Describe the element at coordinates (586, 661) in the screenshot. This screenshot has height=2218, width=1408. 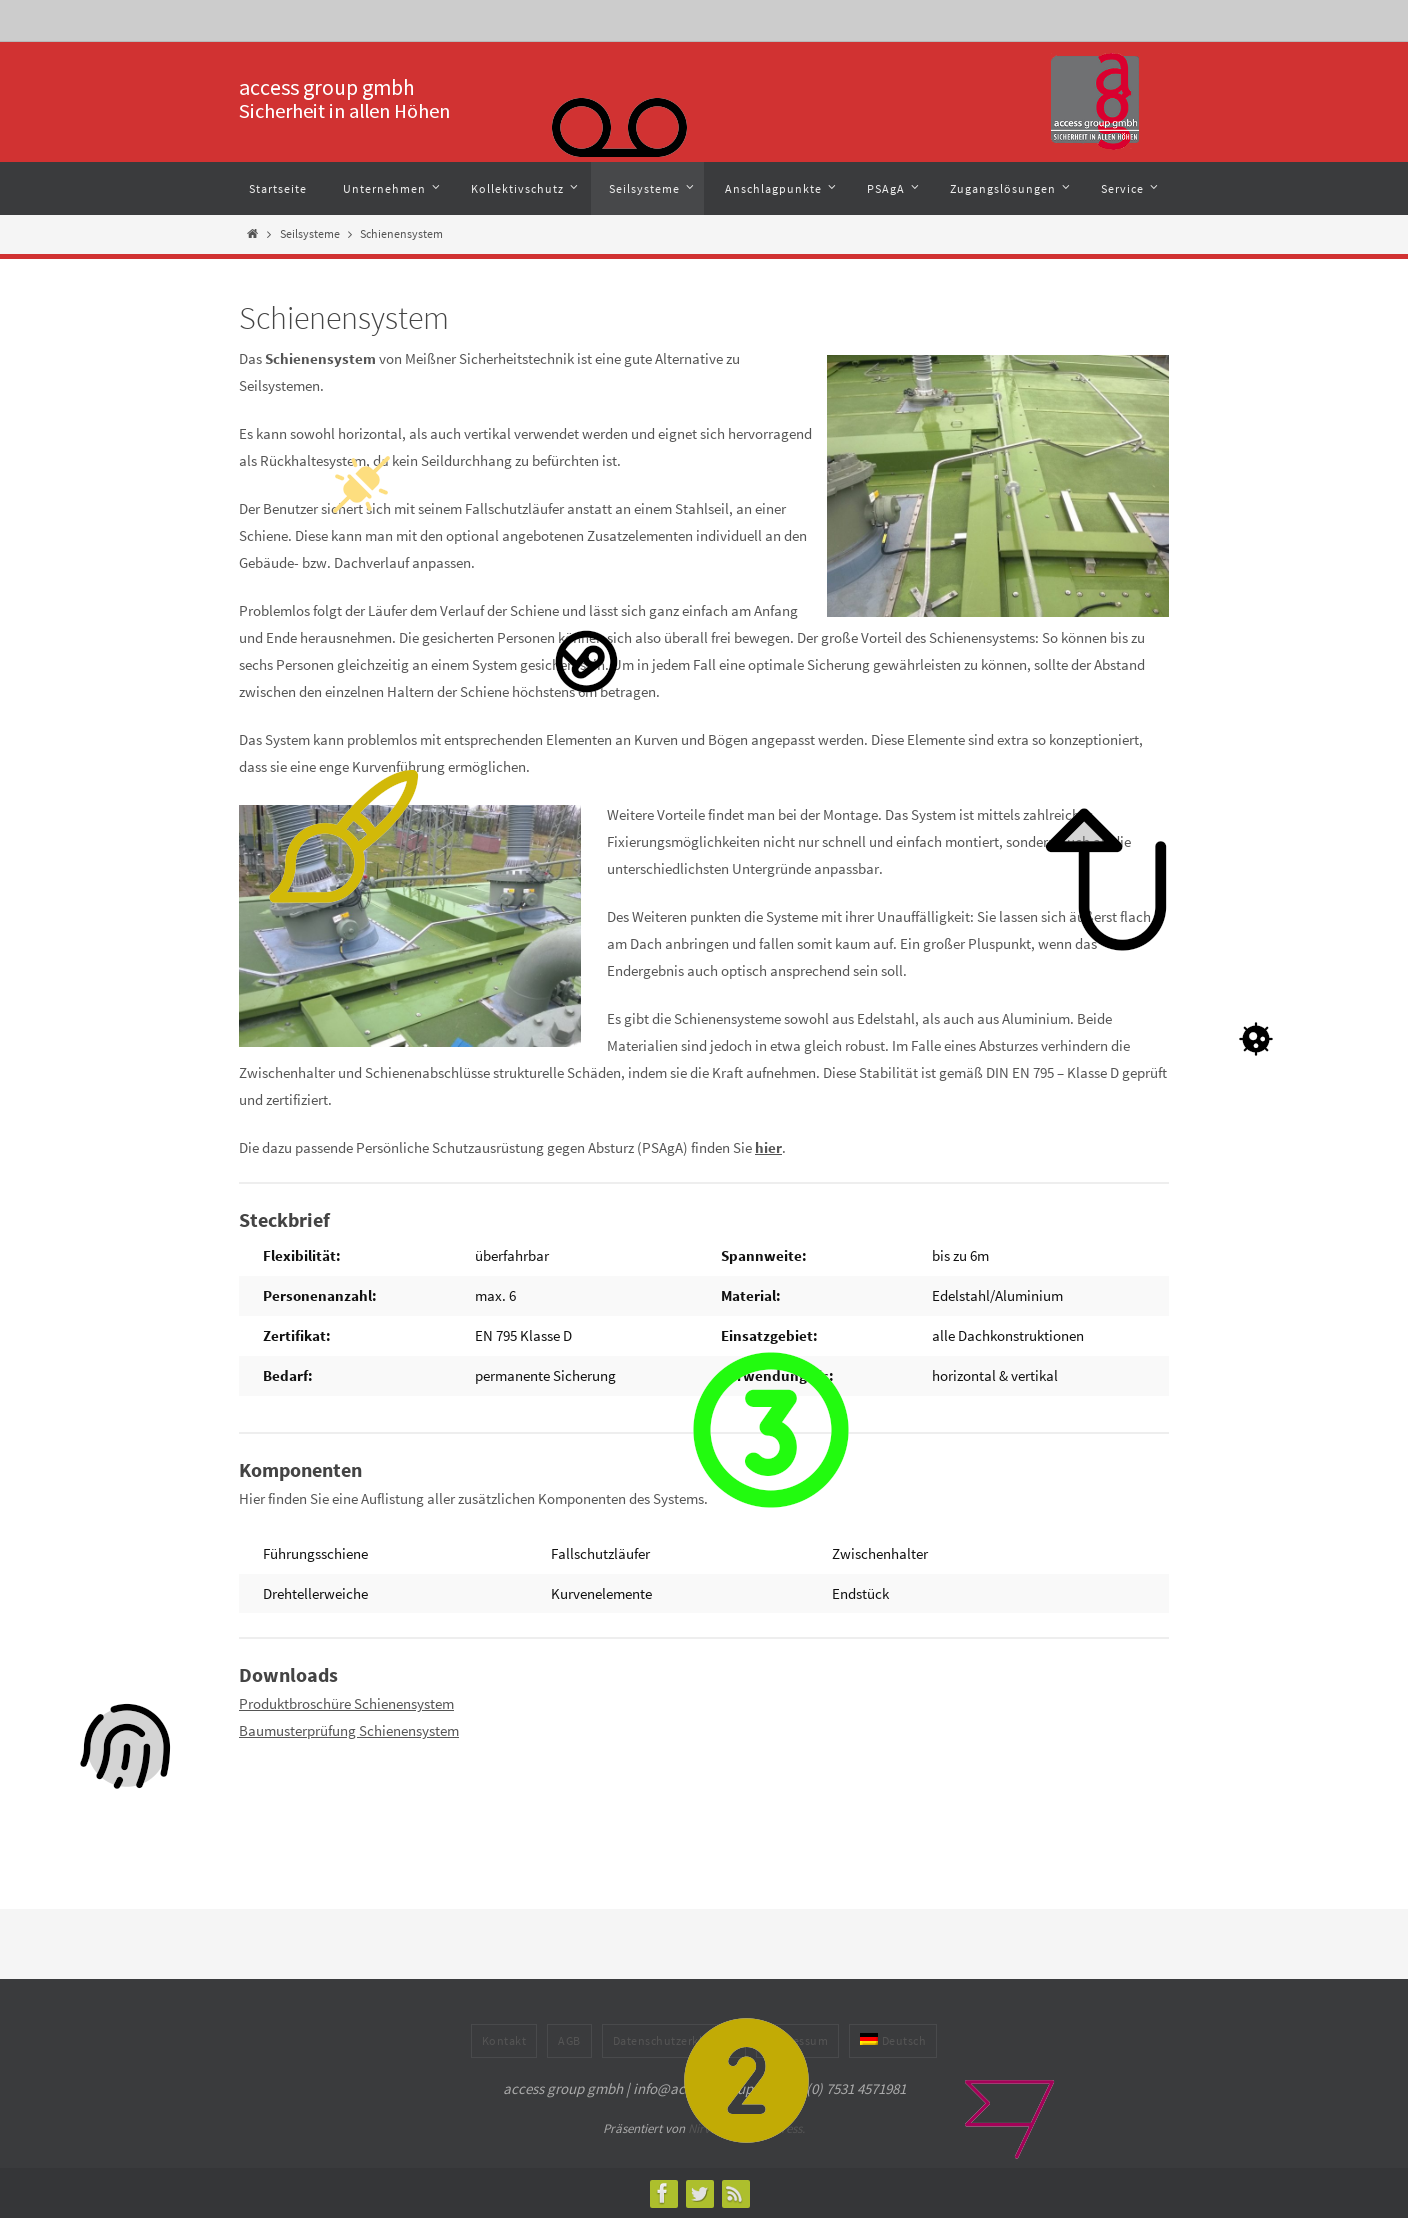
I see `open steam gaming platform` at that location.